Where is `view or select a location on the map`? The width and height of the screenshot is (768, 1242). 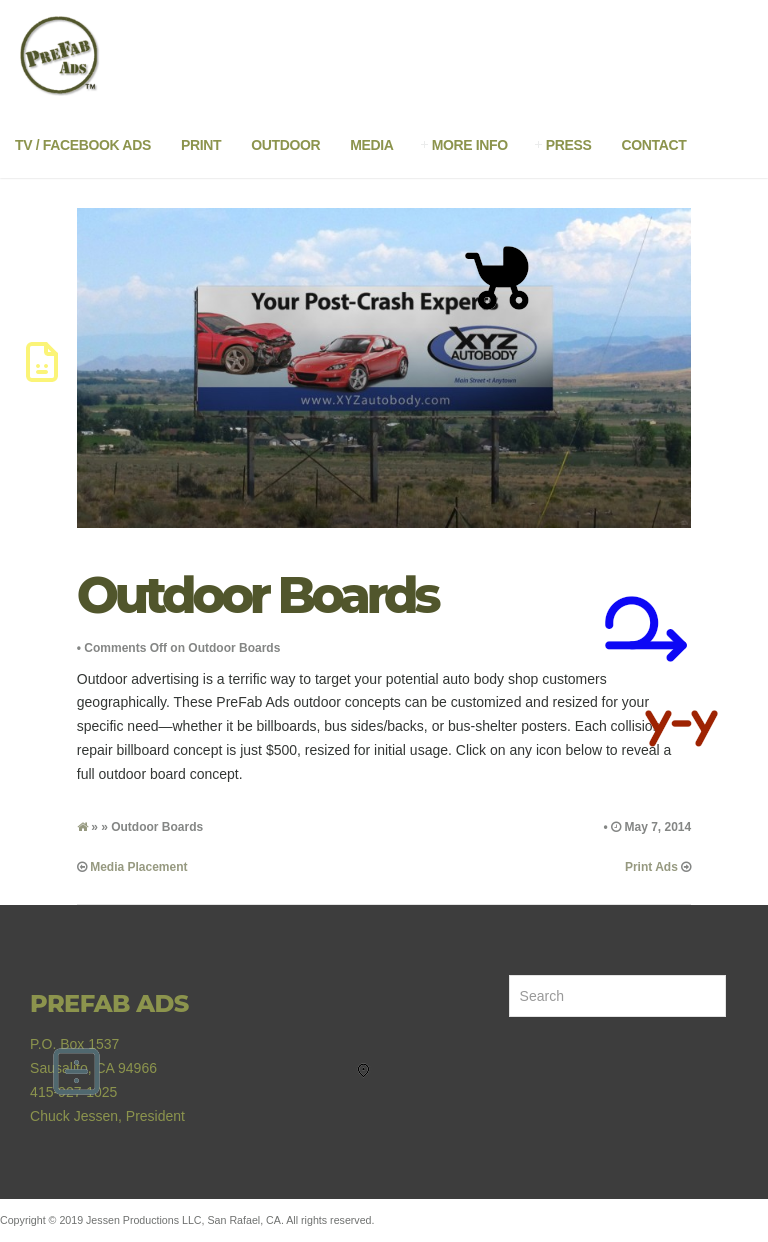 view or select a location on the map is located at coordinates (363, 1070).